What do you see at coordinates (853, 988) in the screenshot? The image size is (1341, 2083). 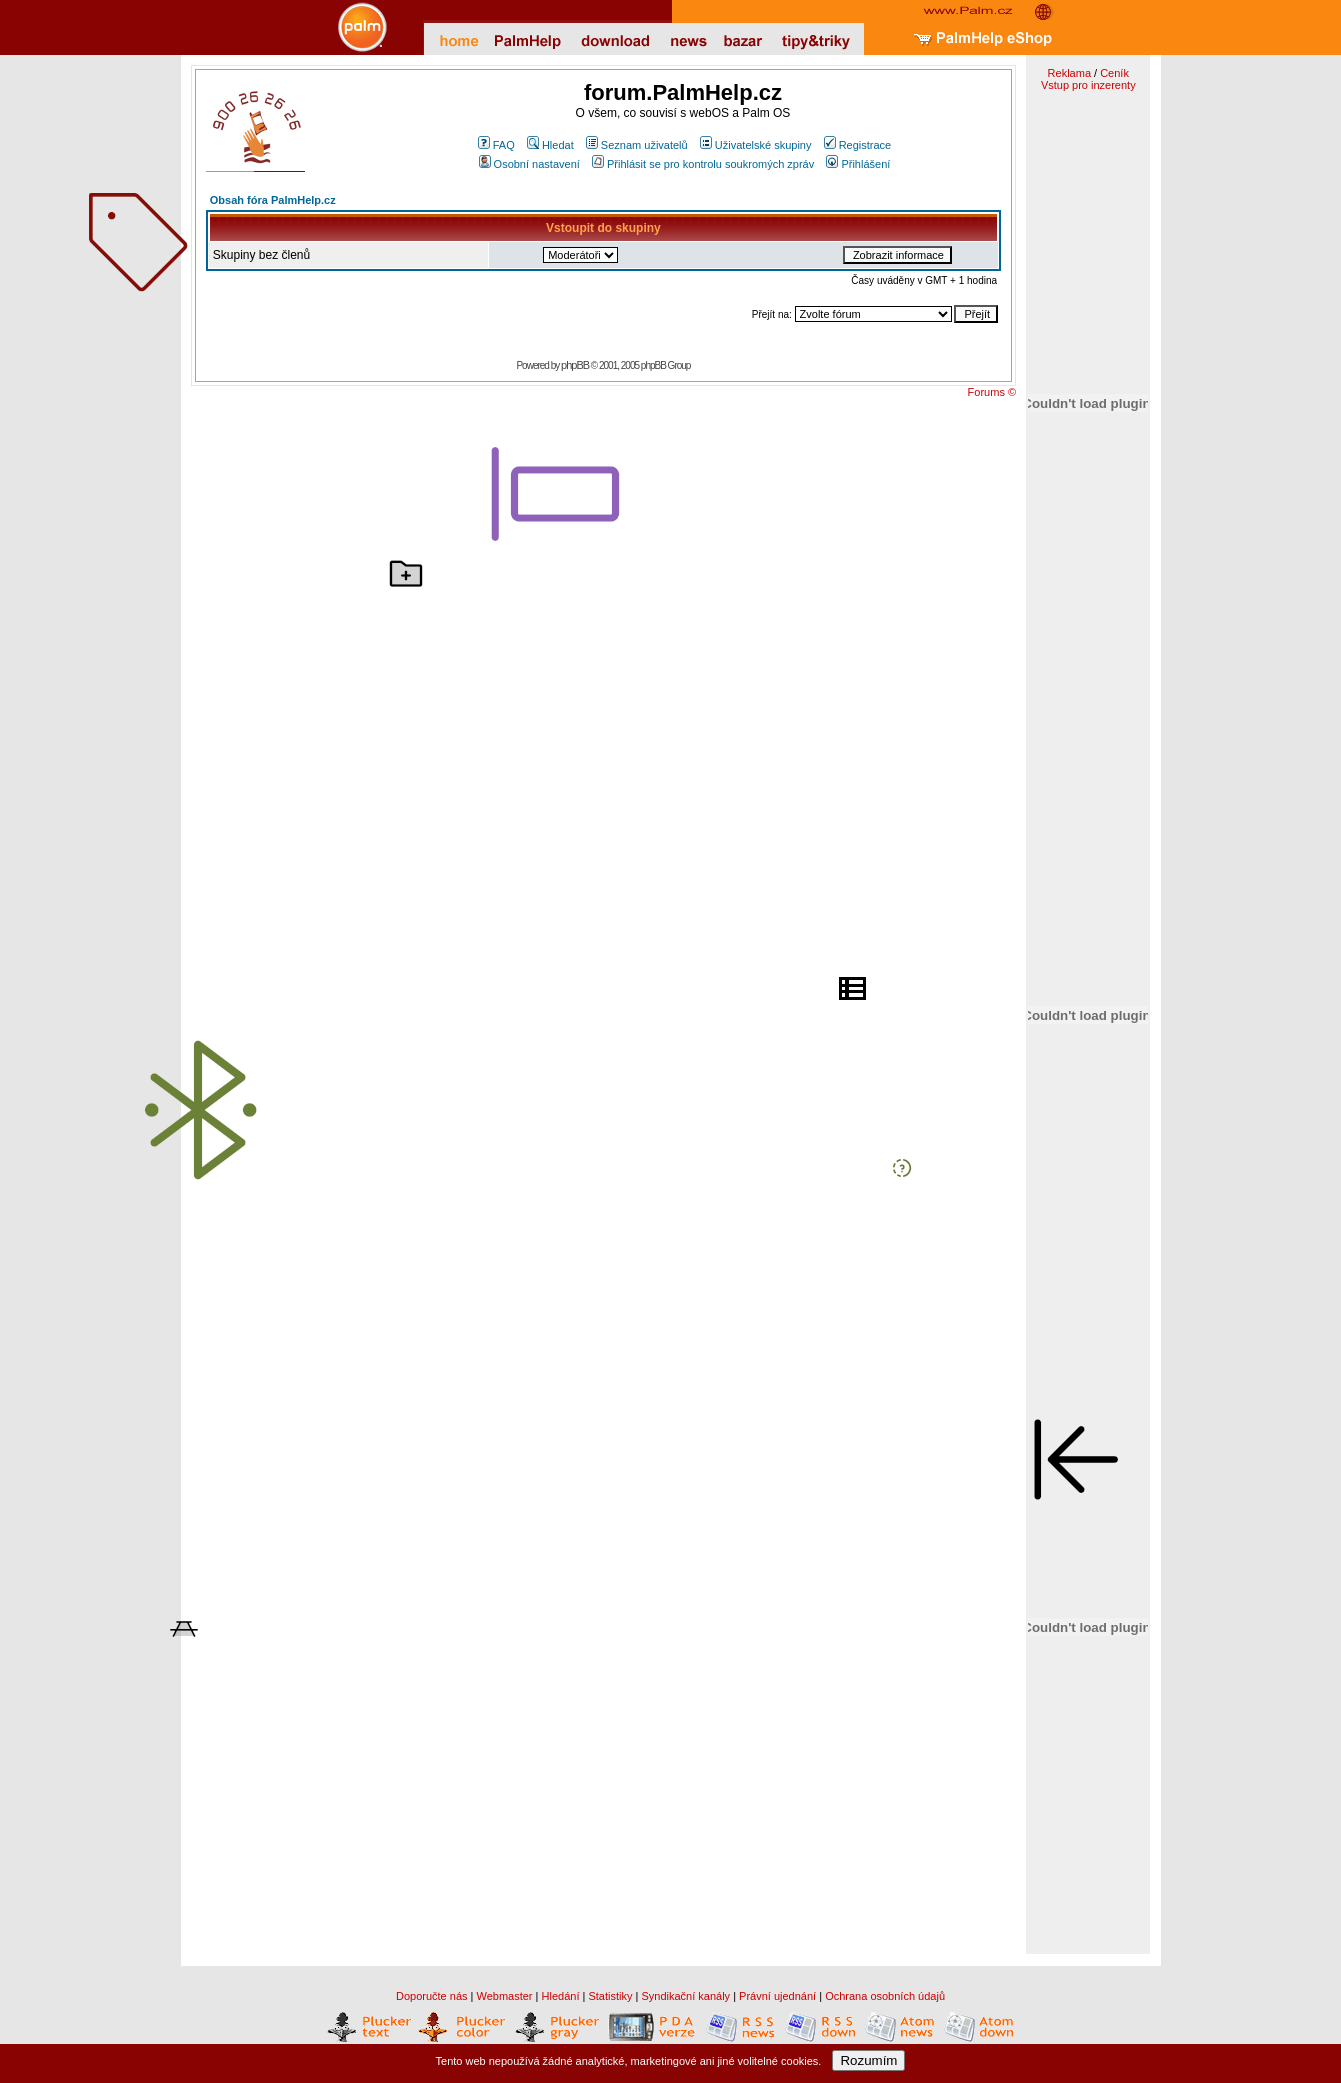 I see `switch to list view` at bounding box center [853, 988].